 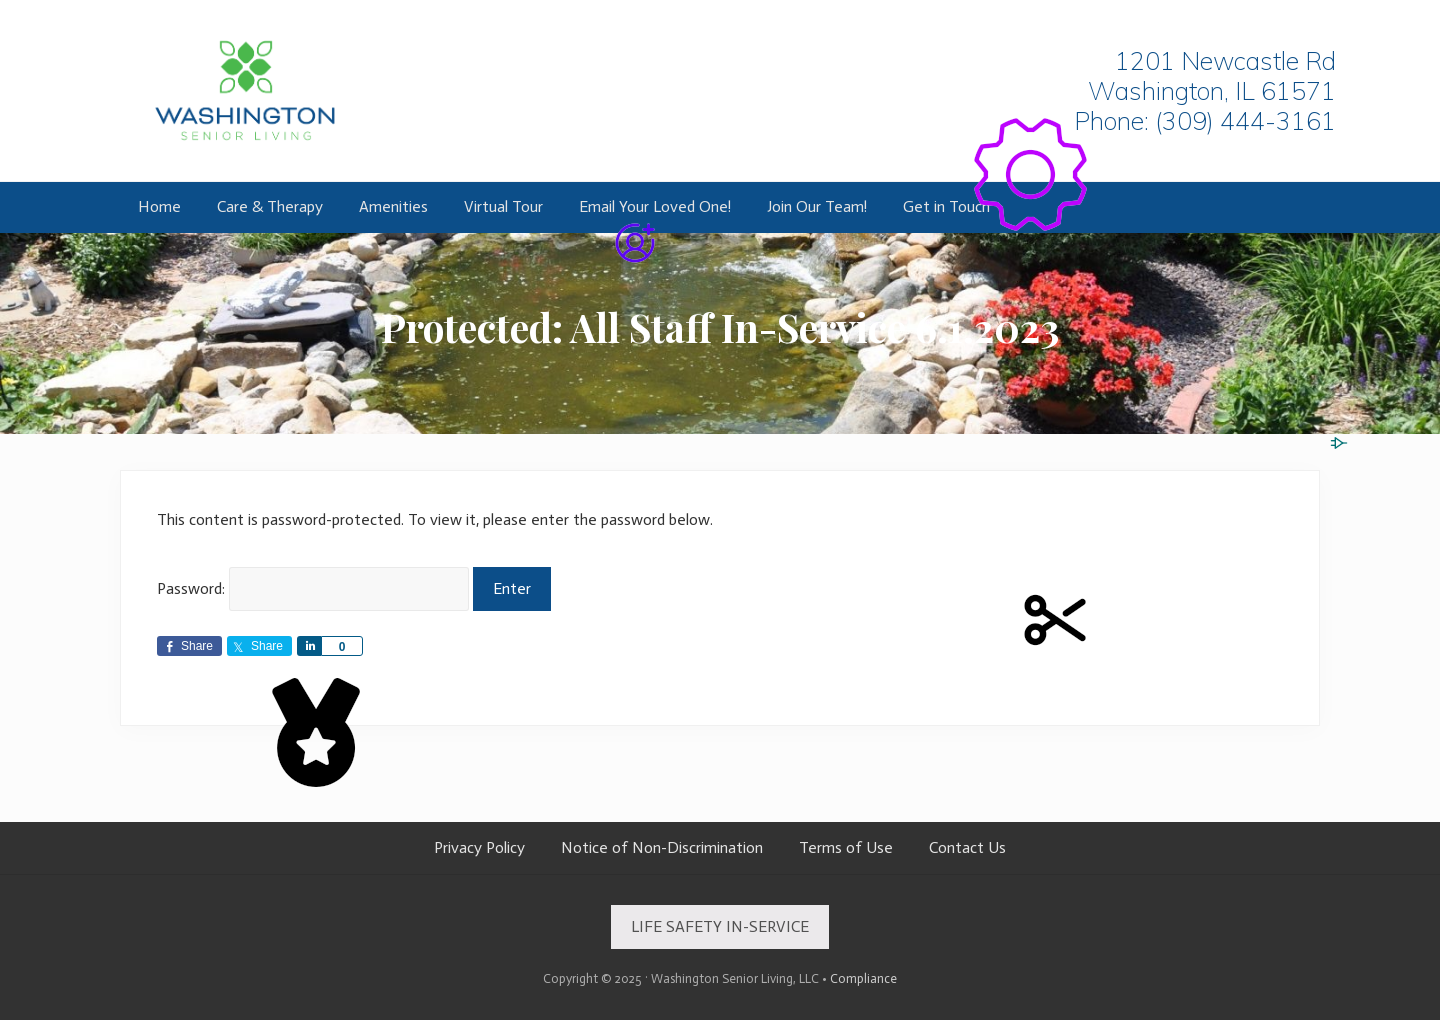 I want to click on logic buffer gate symbol in circuit design, so click(x=1339, y=443).